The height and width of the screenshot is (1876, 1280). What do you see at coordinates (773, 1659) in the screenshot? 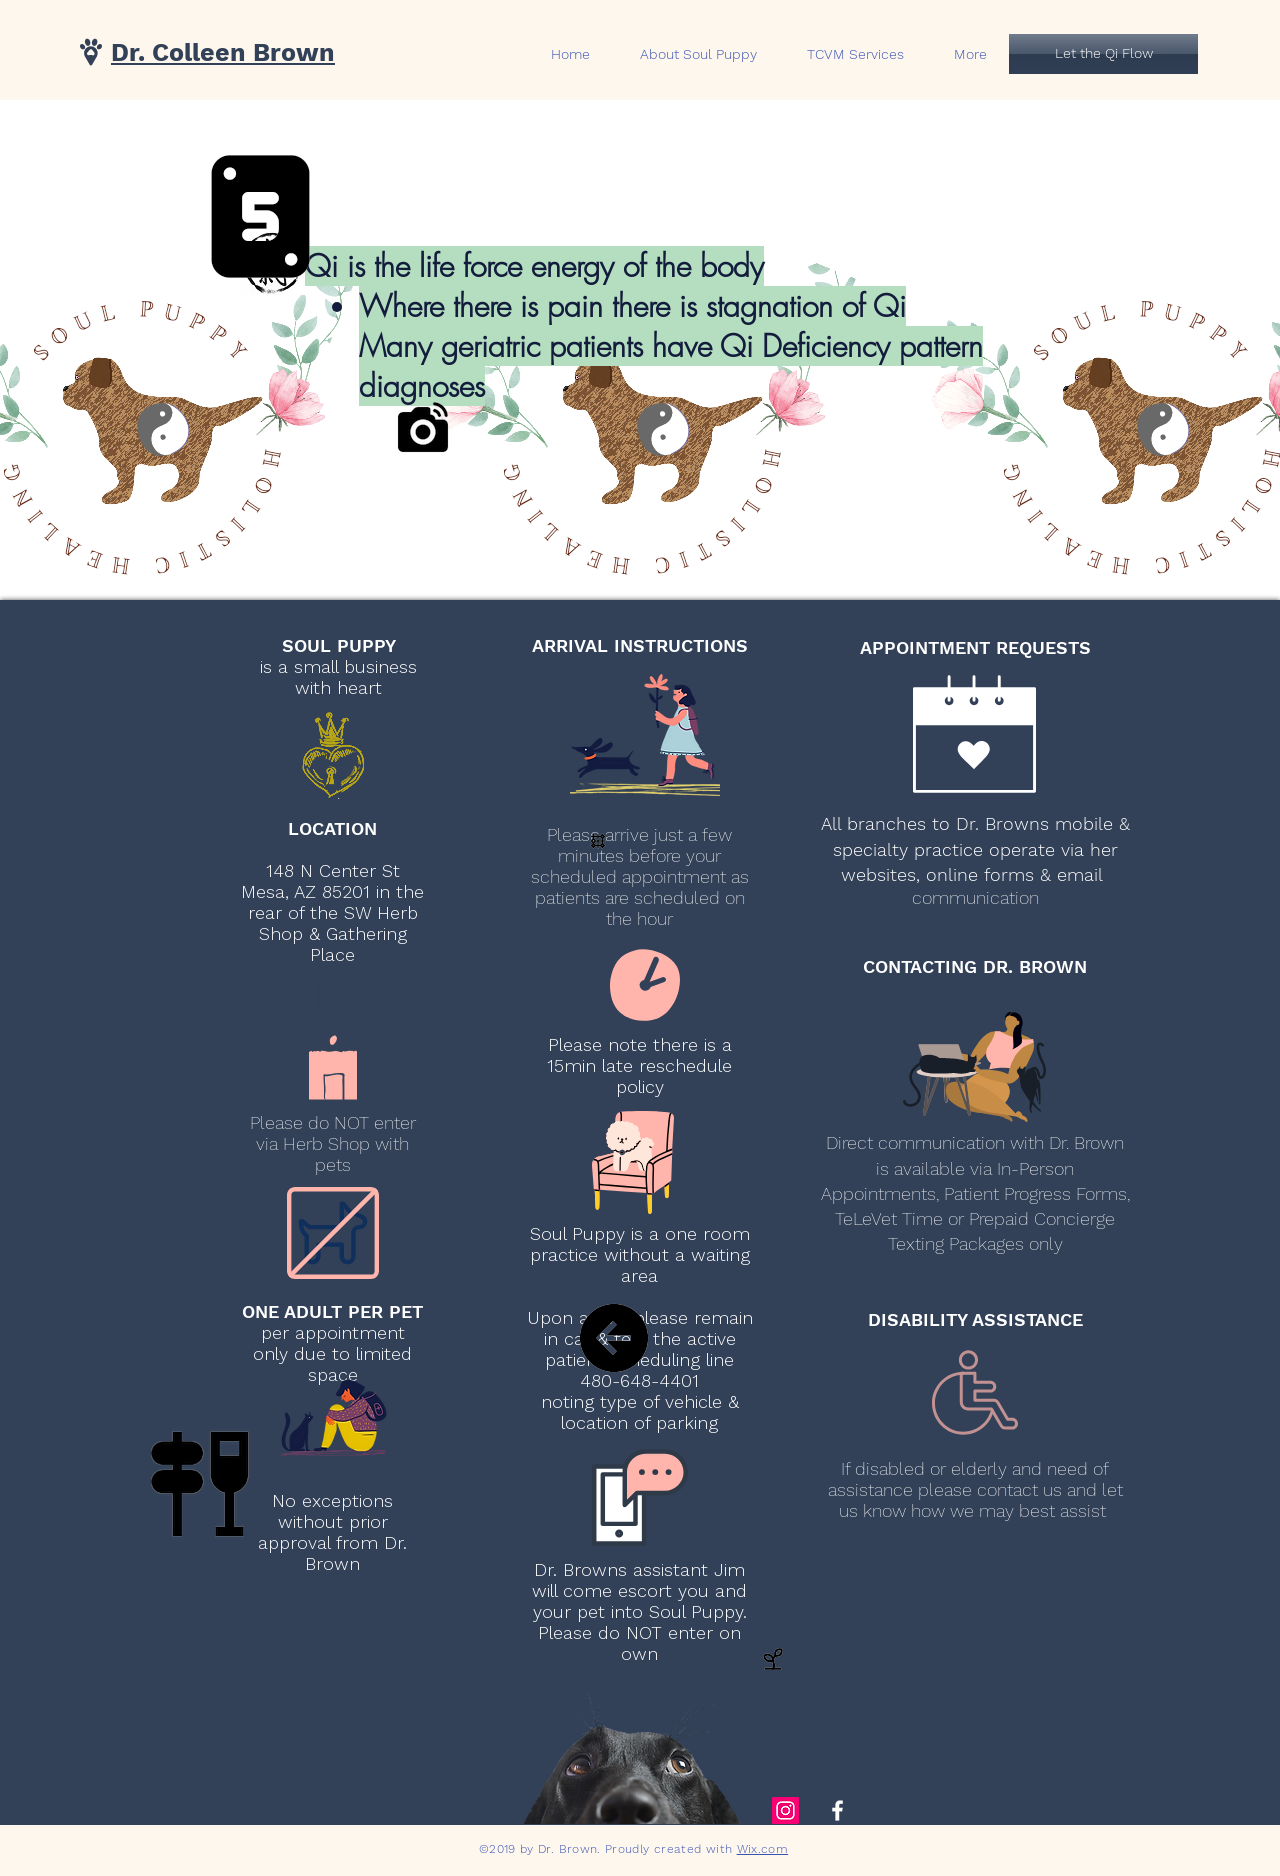
I see `indicates growth or progress` at bounding box center [773, 1659].